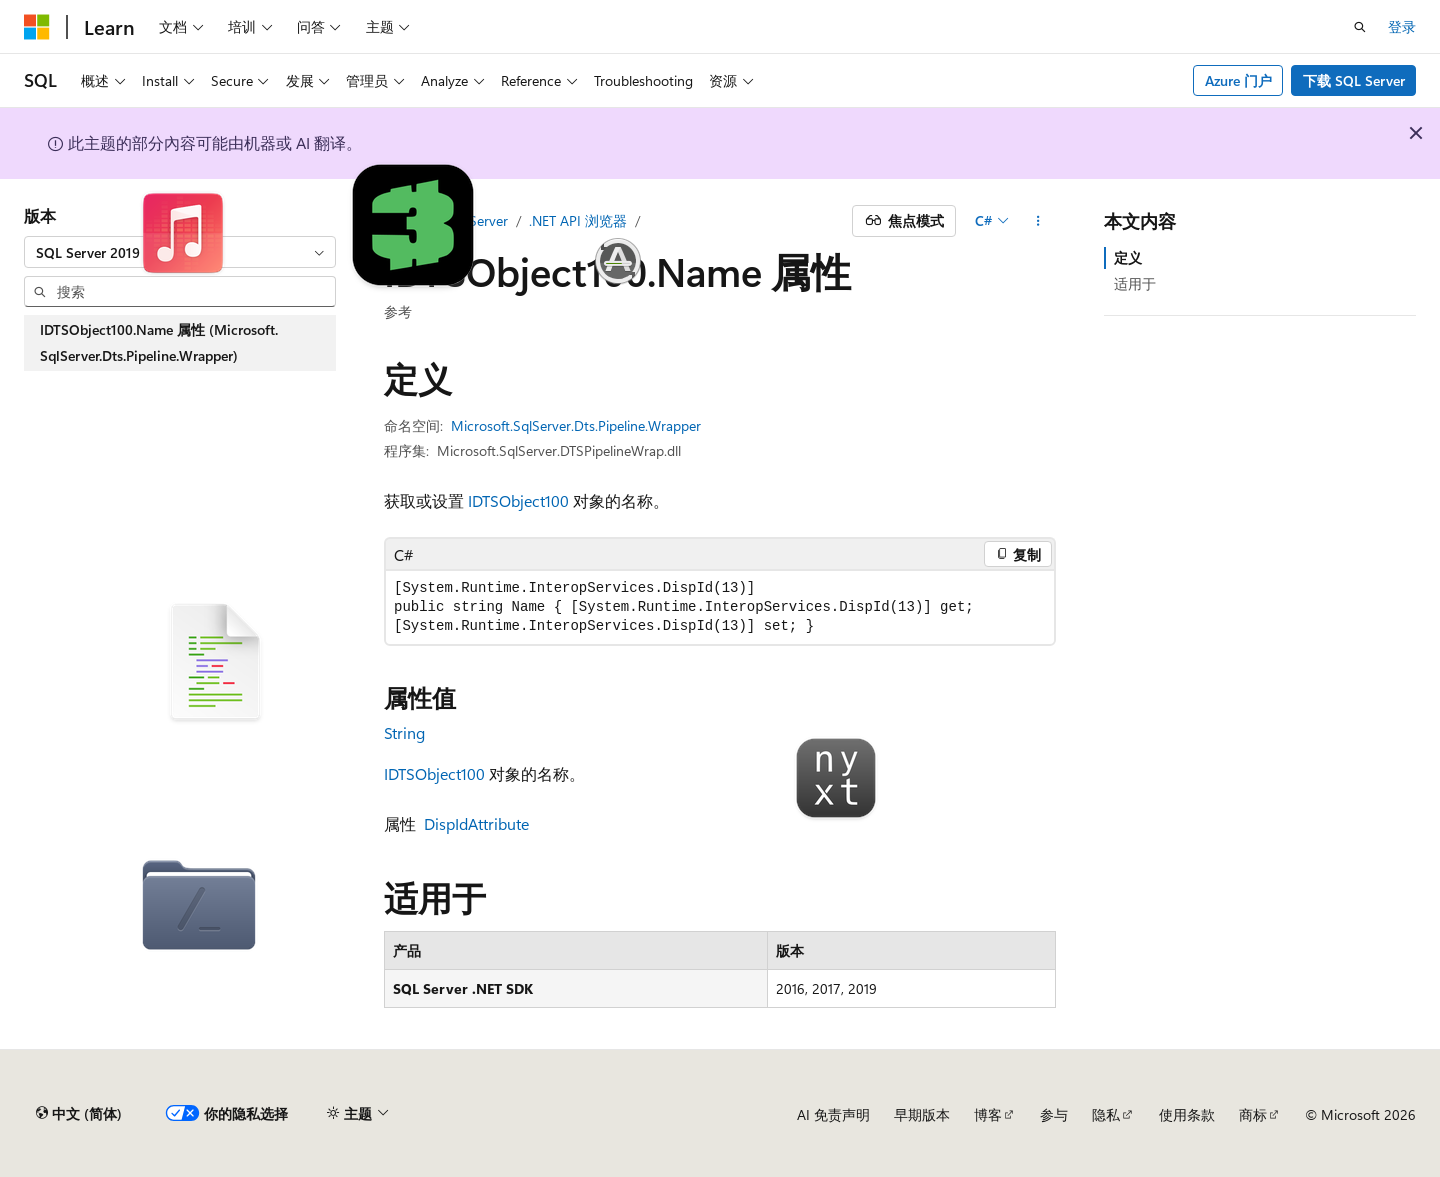  Describe the element at coordinates (215, 663) in the screenshot. I see `a COBOL source code file` at that location.